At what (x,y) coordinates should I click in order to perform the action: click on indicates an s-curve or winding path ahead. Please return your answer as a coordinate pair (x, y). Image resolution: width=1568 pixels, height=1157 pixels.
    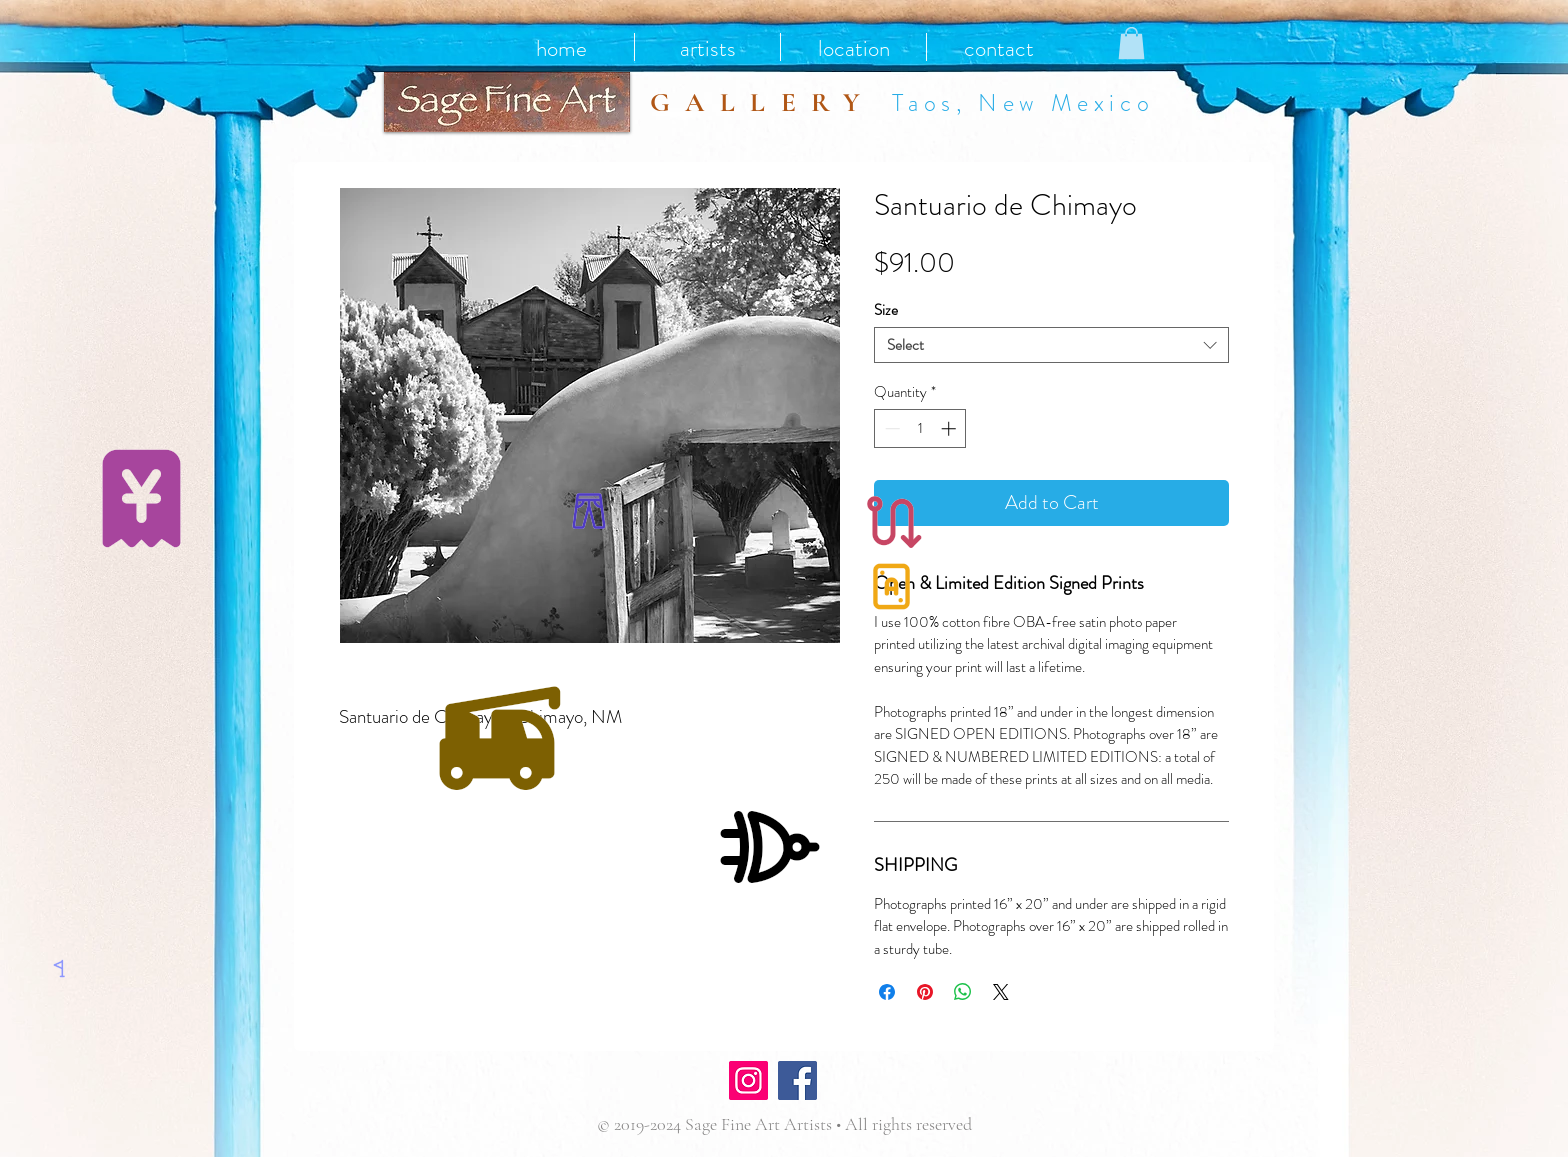
    Looking at the image, I should click on (893, 522).